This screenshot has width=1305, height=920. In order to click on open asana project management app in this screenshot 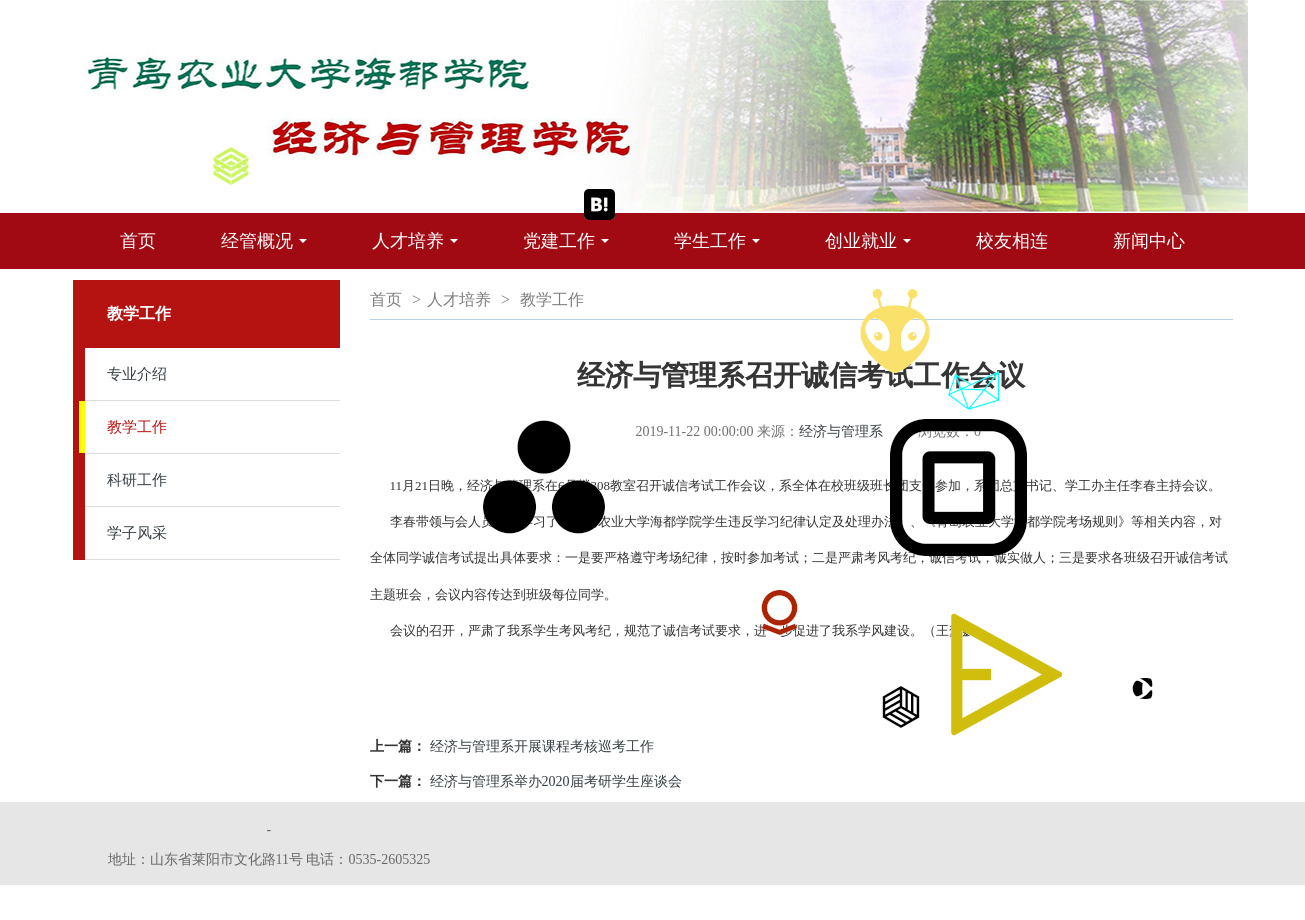, I will do `click(544, 477)`.